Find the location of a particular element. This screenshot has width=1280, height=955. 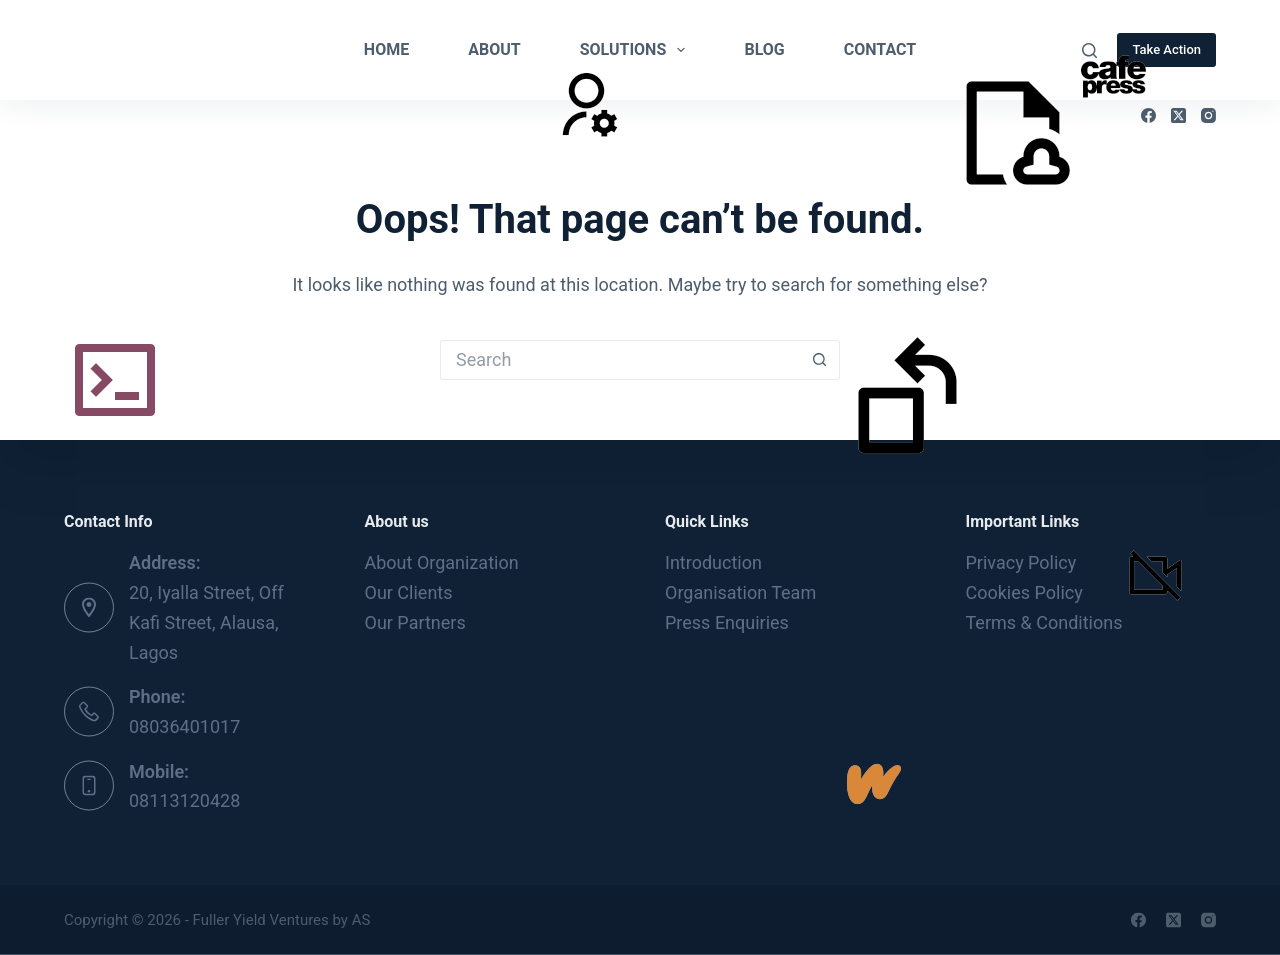

access user account settings is located at coordinates (586, 105).